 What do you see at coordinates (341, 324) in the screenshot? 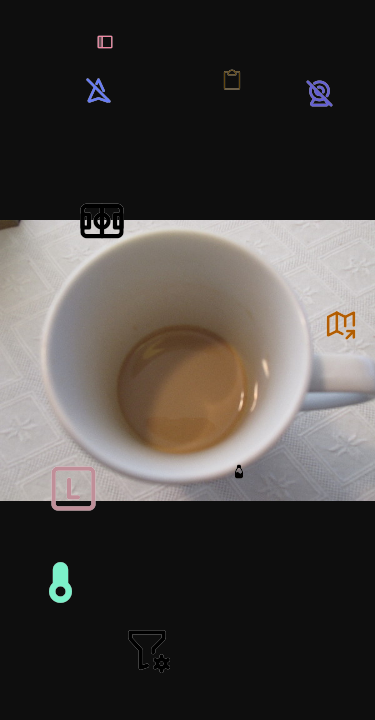
I see `share your current location` at bounding box center [341, 324].